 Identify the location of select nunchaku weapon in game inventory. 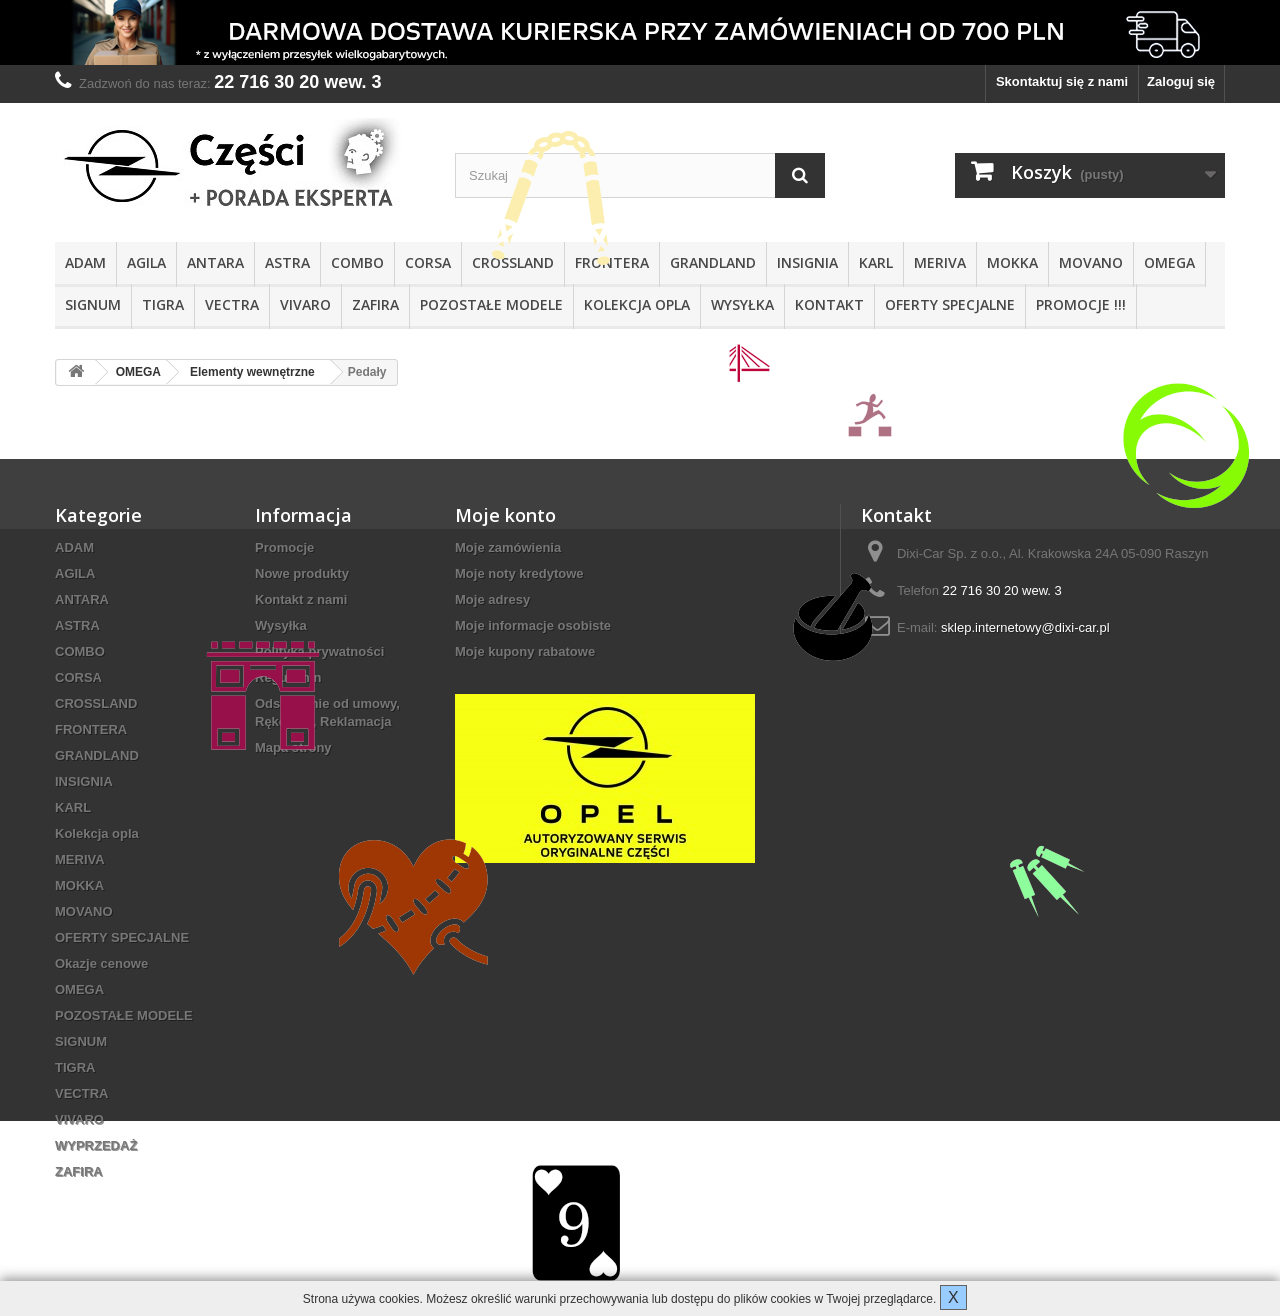
(551, 198).